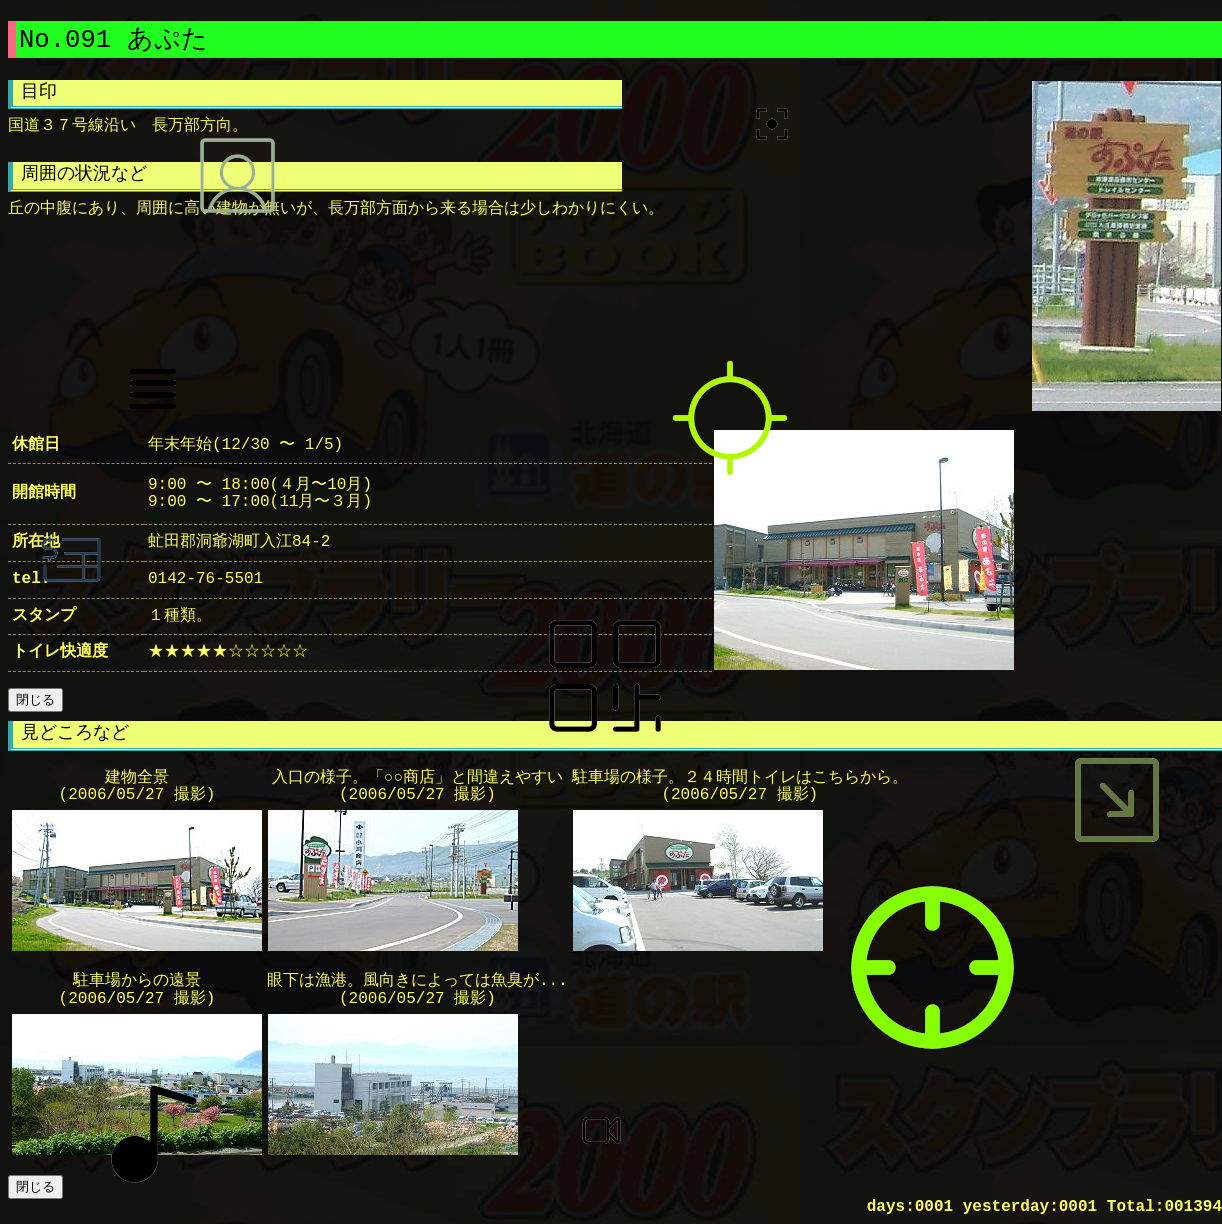 Image resolution: width=1222 pixels, height=1224 pixels. What do you see at coordinates (1117, 800) in the screenshot?
I see `navigate to the bottom-right section` at bounding box center [1117, 800].